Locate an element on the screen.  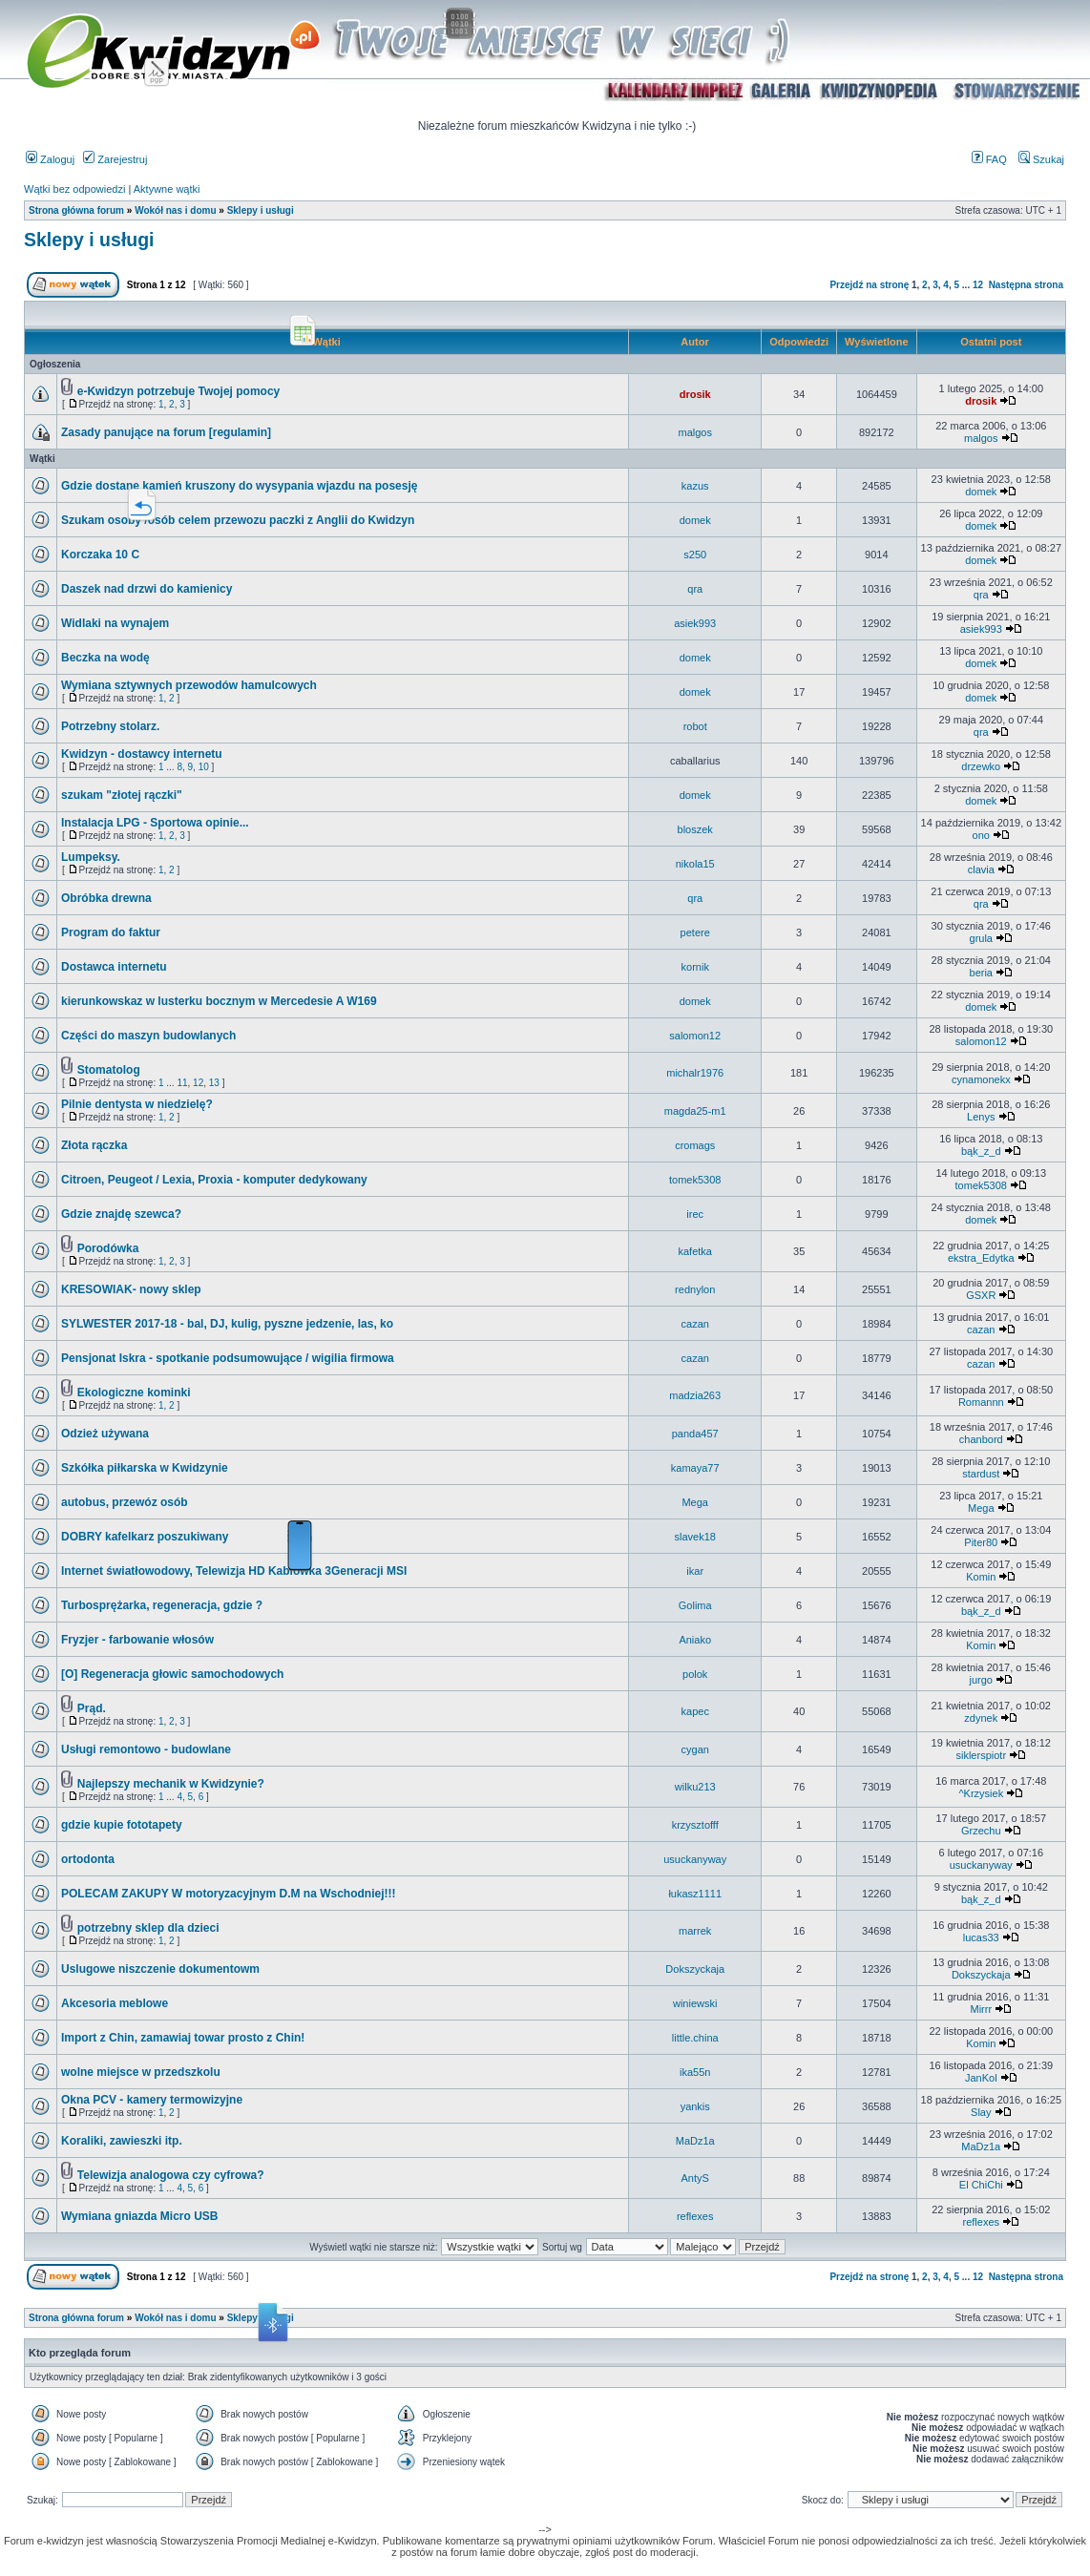
send file via bluetooth is located at coordinates (273, 2322).